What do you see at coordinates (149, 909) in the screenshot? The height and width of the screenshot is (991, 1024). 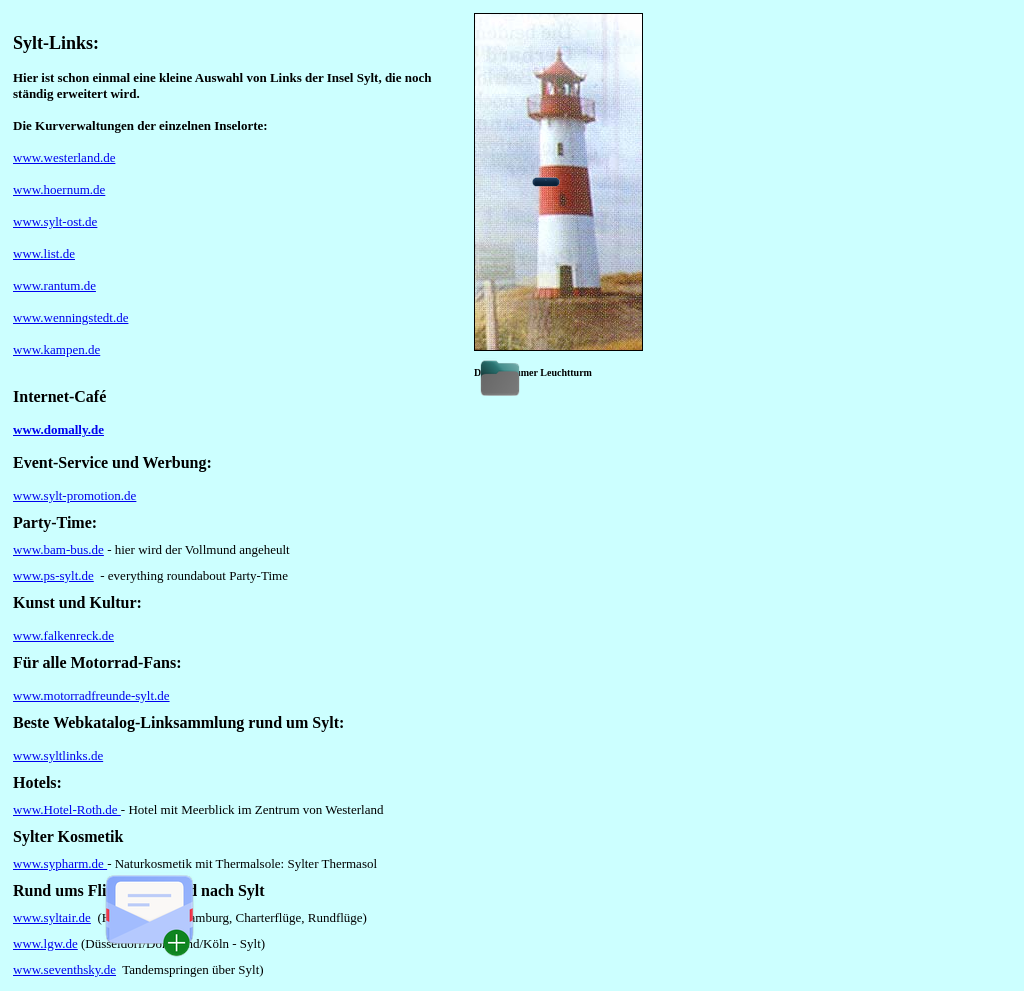 I see `compose a new email message` at bounding box center [149, 909].